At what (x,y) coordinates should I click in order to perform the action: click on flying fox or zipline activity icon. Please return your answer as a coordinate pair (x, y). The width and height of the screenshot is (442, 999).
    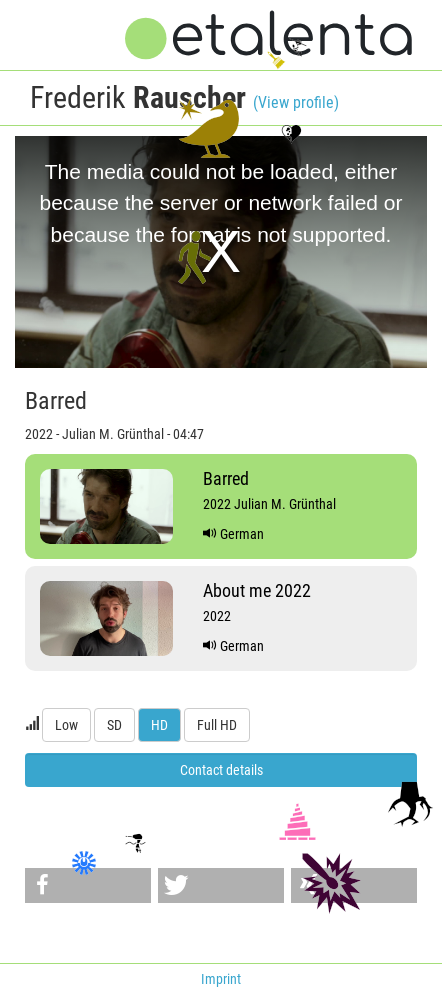
    Looking at the image, I should click on (297, 48).